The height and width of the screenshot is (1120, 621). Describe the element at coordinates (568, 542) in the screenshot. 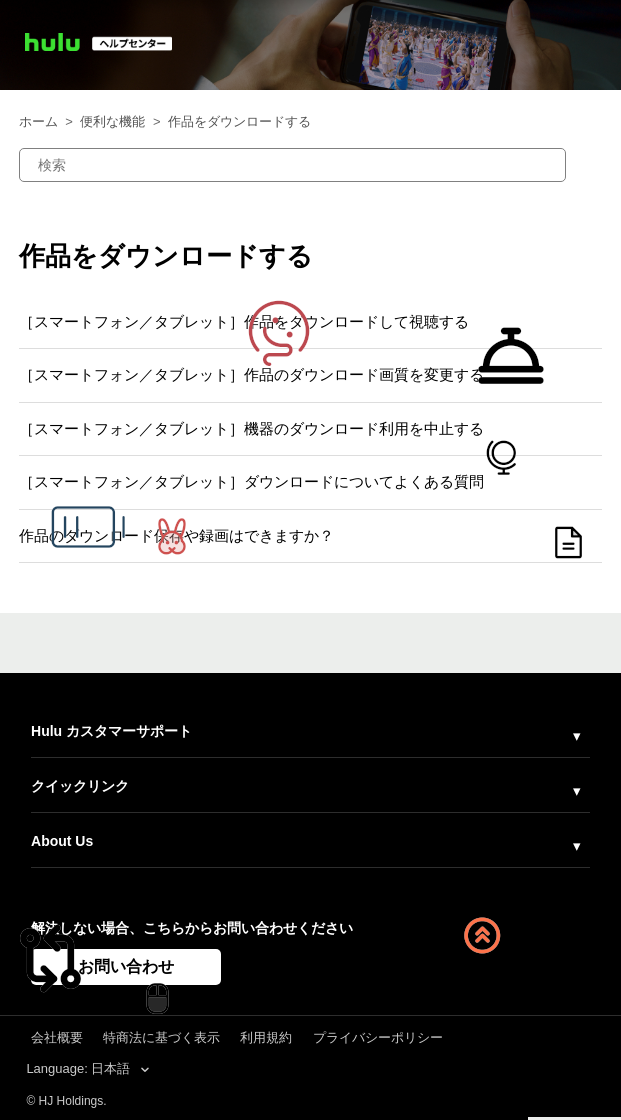

I see `view document or text file` at that location.